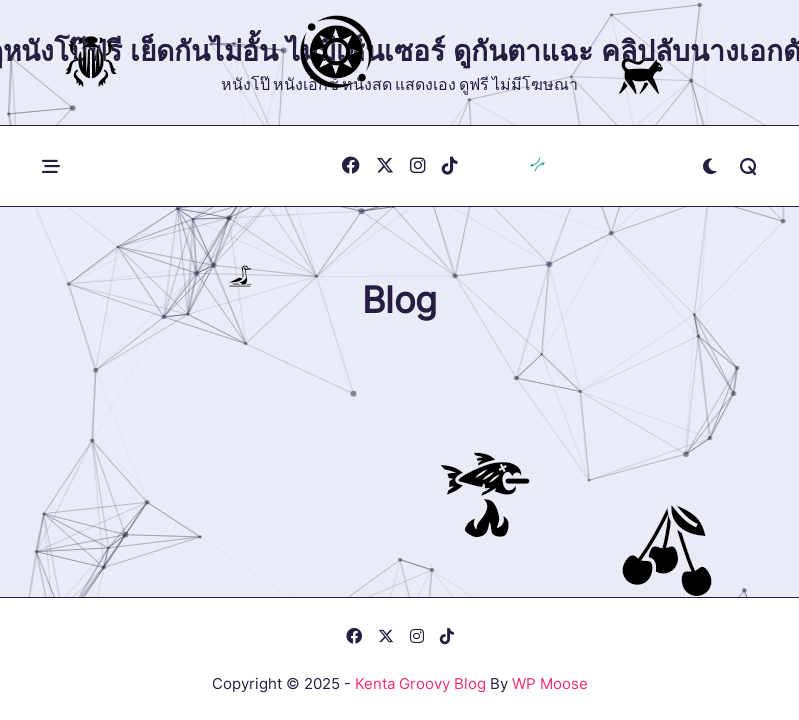  I want to click on indicates a cat or pet-related category, so click(641, 76).